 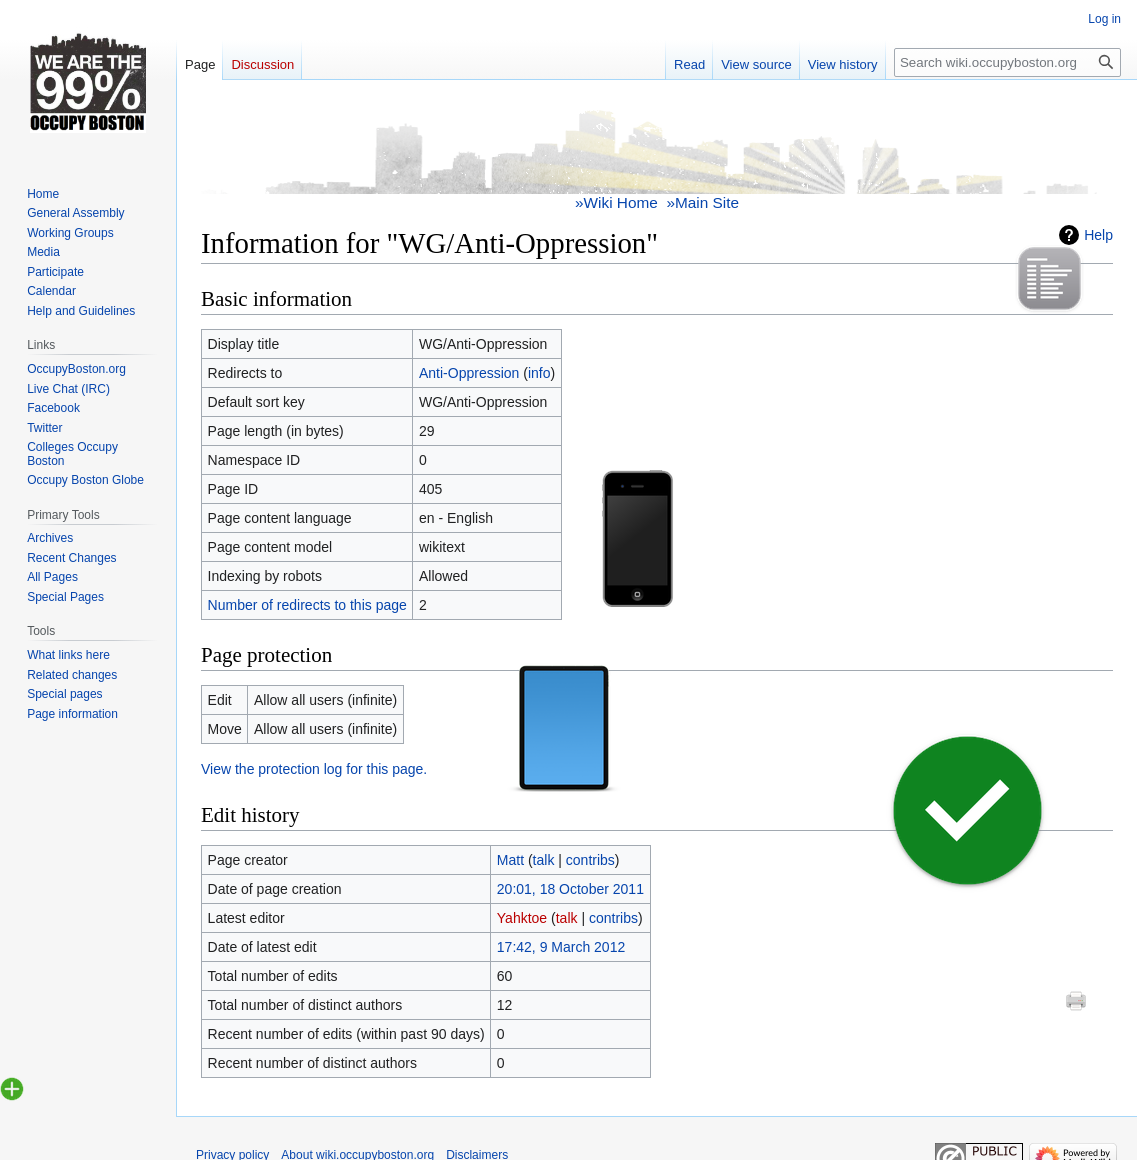 I want to click on print the current file or document, so click(x=1076, y=1001).